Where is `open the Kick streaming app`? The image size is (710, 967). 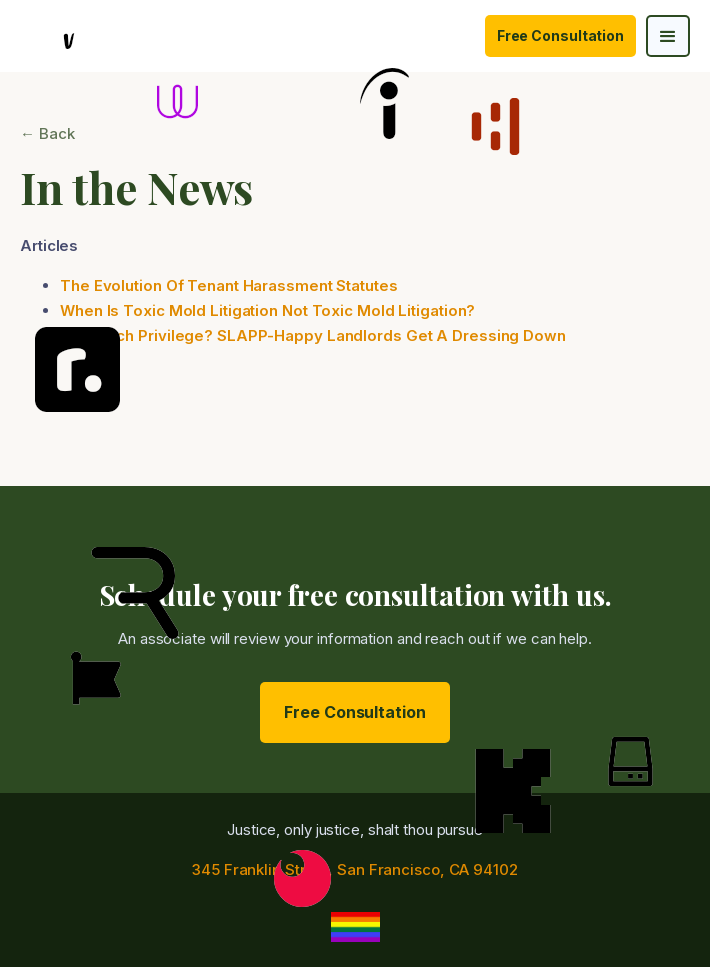
open the Kick streaming app is located at coordinates (513, 791).